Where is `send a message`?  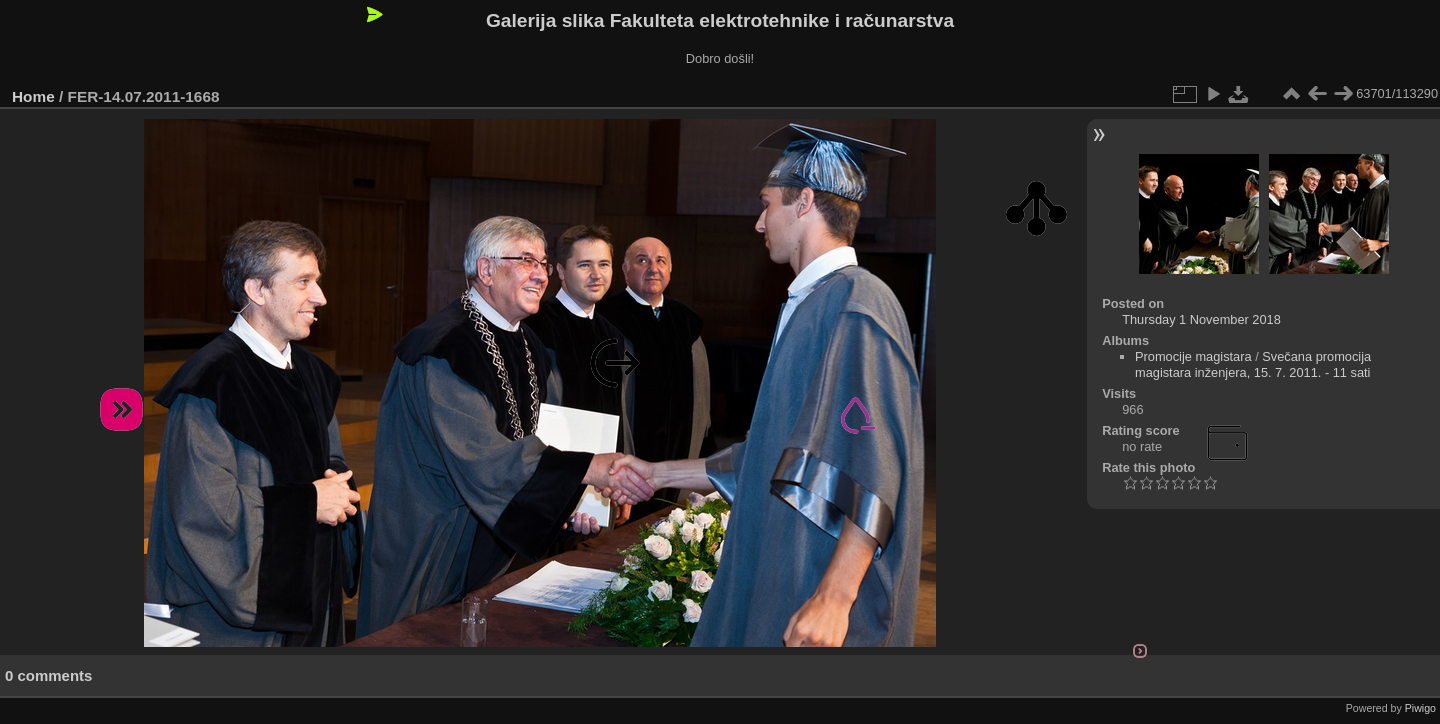 send a message is located at coordinates (374, 14).